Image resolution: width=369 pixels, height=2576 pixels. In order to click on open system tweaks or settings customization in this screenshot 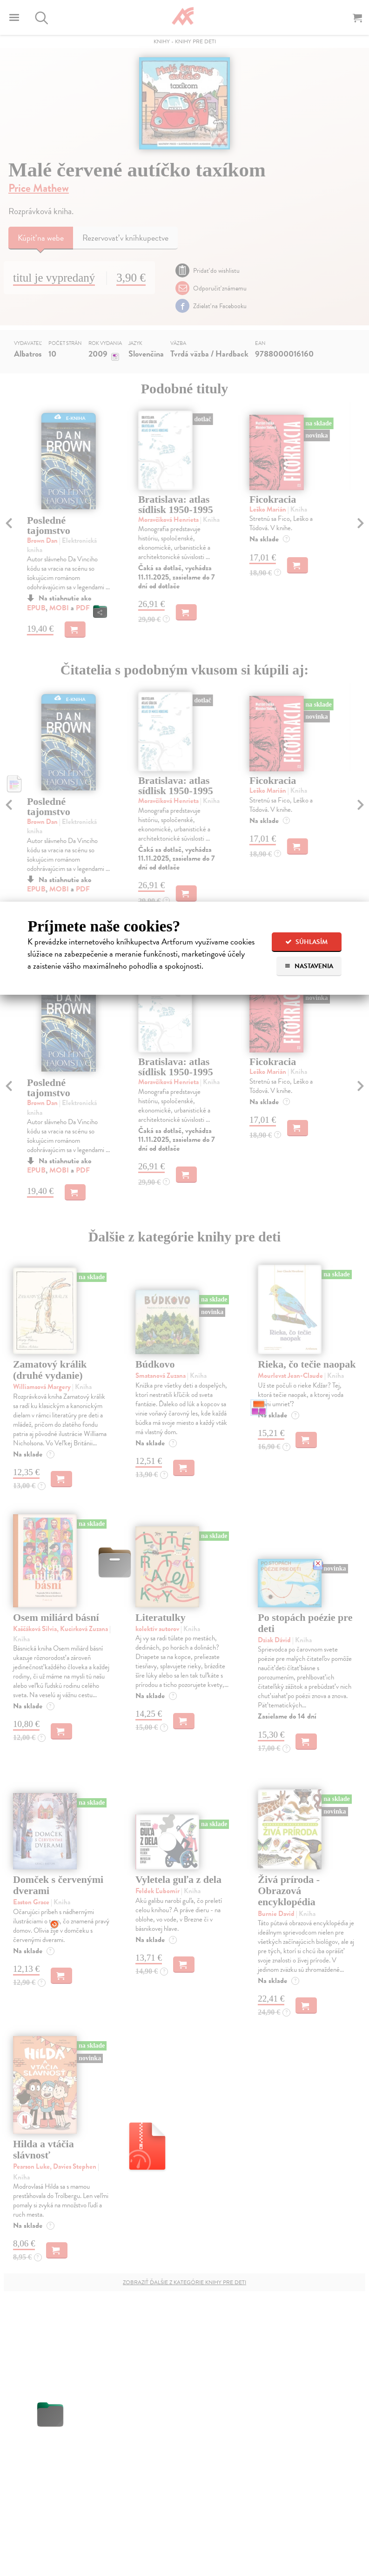, I will do `click(115, 357)`.